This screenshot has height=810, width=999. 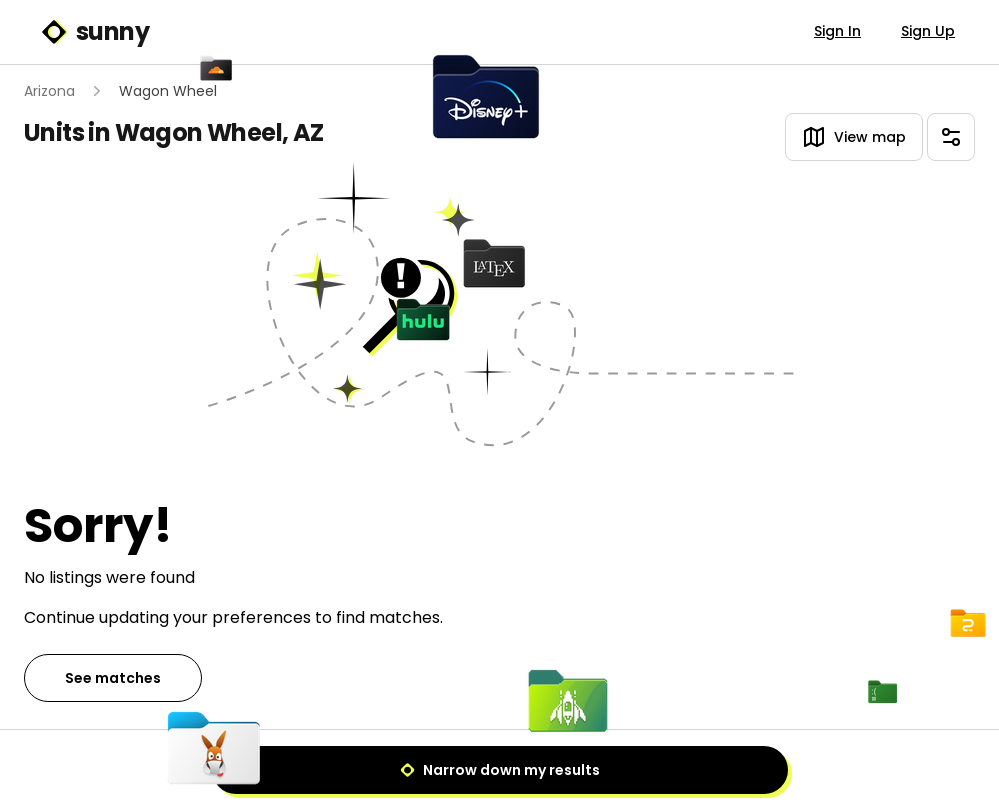 What do you see at coordinates (485, 99) in the screenshot?
I see `open disney+ media folder` at bounding box center [485, 99].